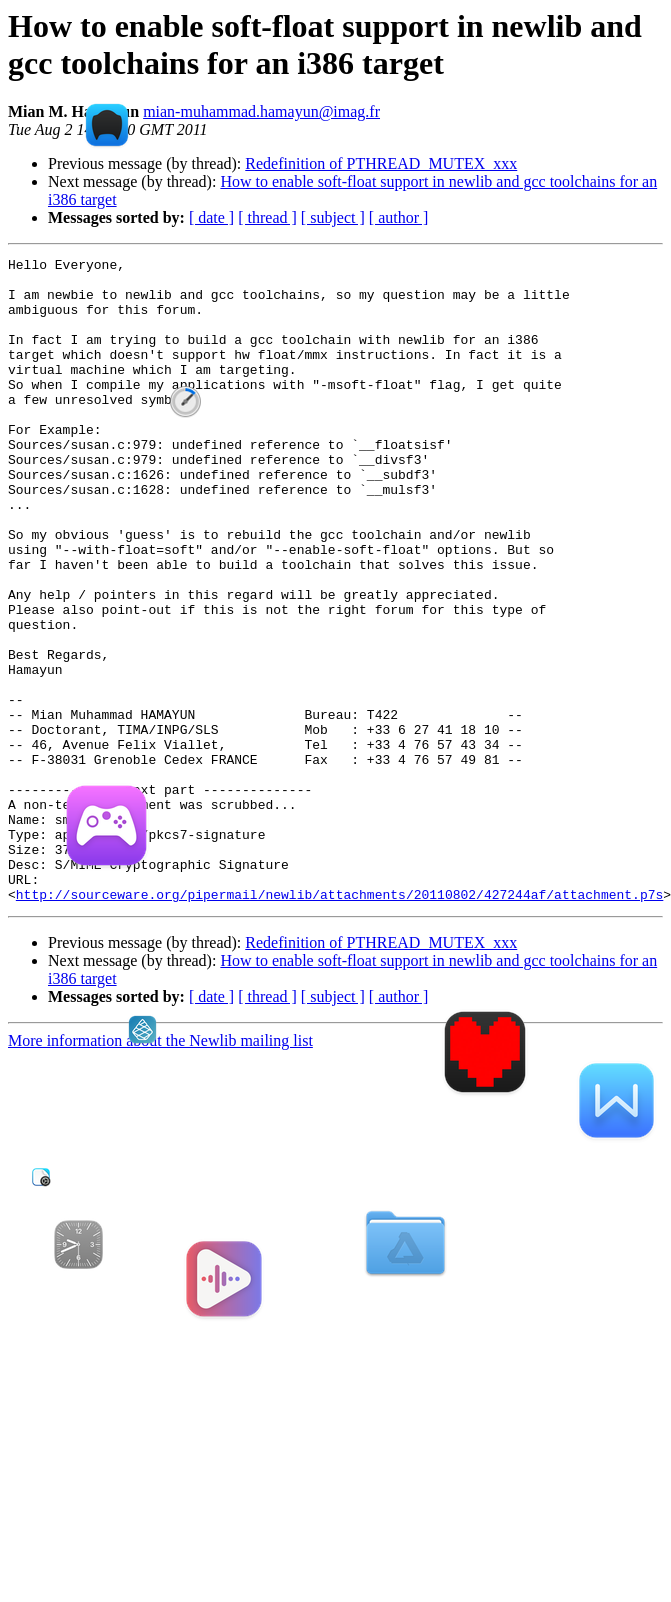 Image resolution: width=671 pixels, height=1602 pixels. Describe the element at coordinates (107, 125) in the screenshot. I see `launch redream dreamcast emulator` at that location.